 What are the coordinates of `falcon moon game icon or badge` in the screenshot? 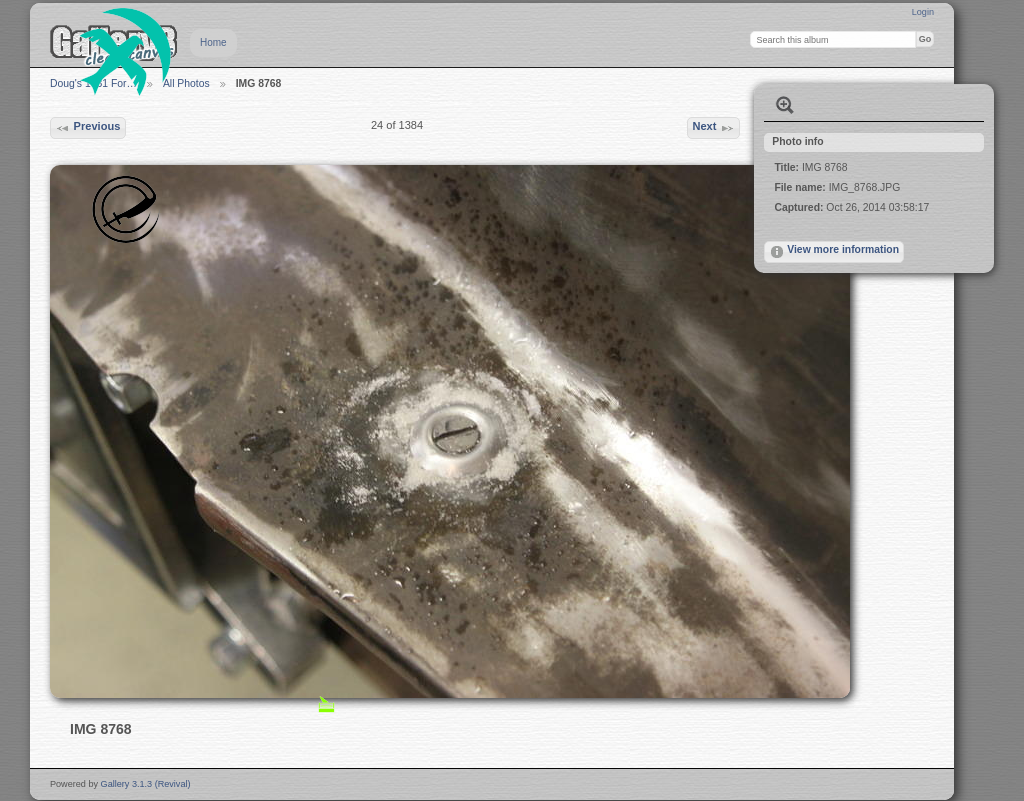 It's located at (125, 52).